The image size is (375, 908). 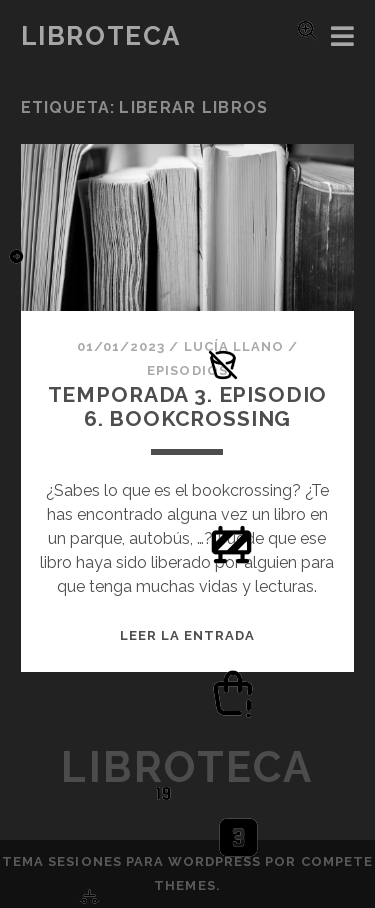 What do you see at coordinates (233, 693) in the screenshot?
I see `shopping bag requires attention or action` at bounding box center [233, 693].